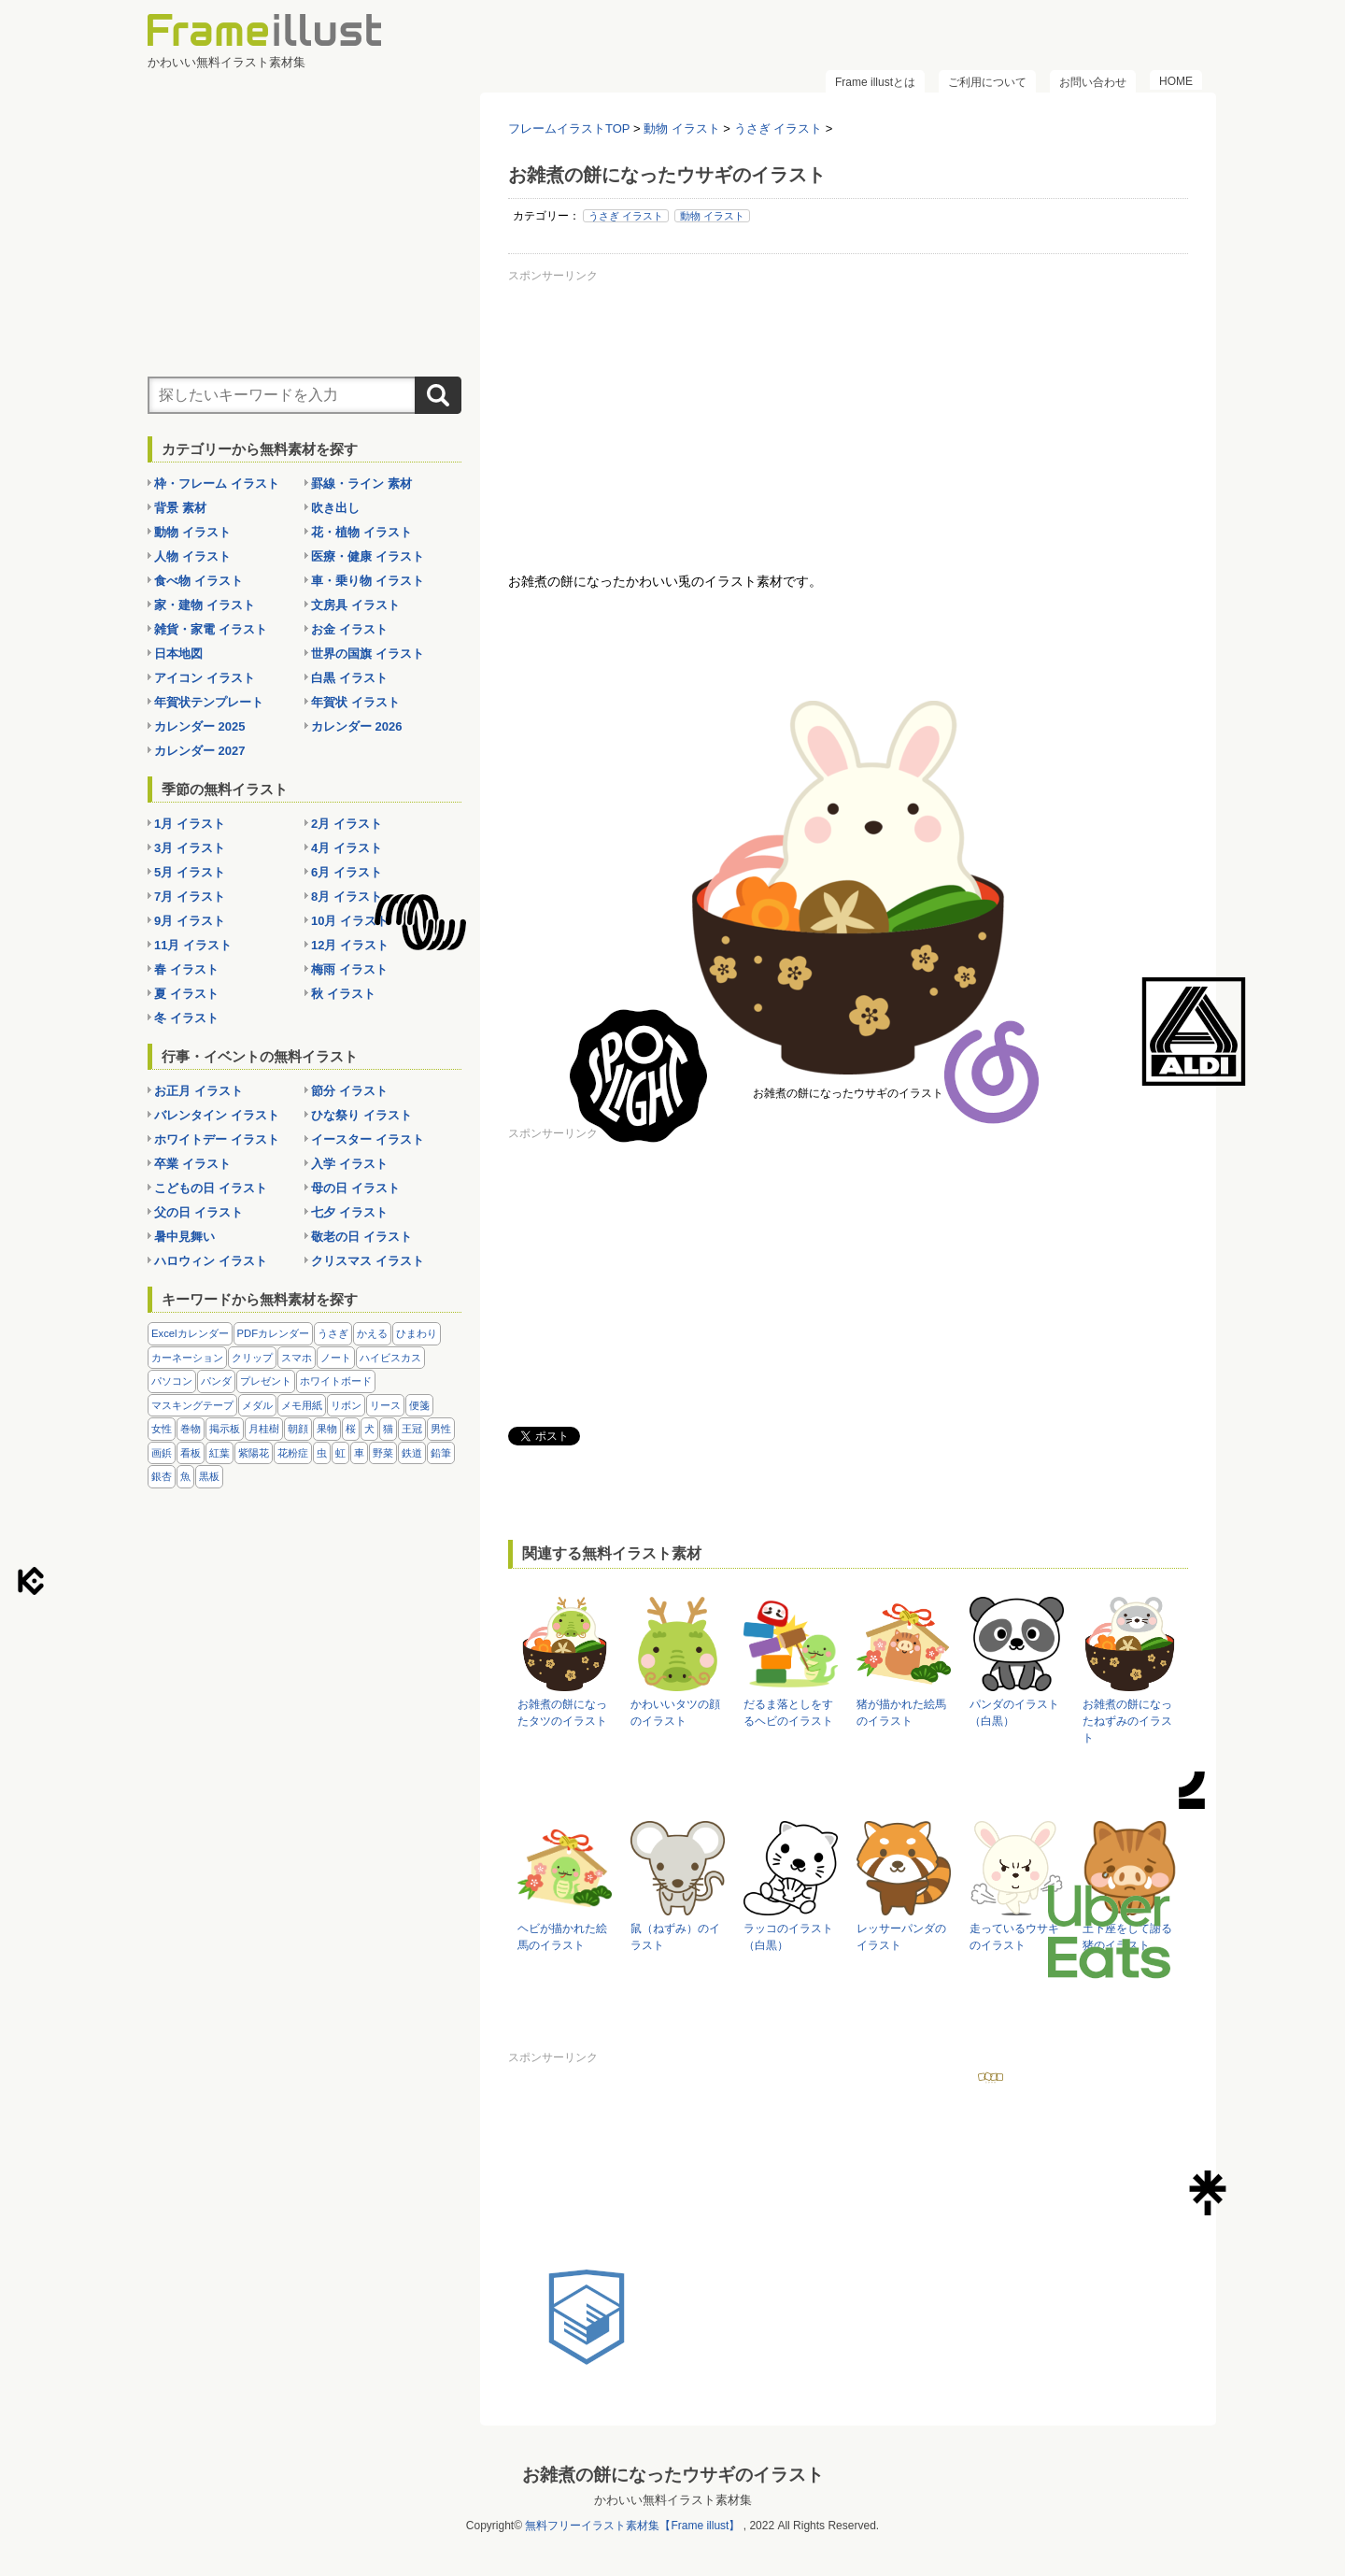 The width and height of the screenshot is (1345, 2576). I want to click on open the Uber Eats app, so click(1109, 1931).